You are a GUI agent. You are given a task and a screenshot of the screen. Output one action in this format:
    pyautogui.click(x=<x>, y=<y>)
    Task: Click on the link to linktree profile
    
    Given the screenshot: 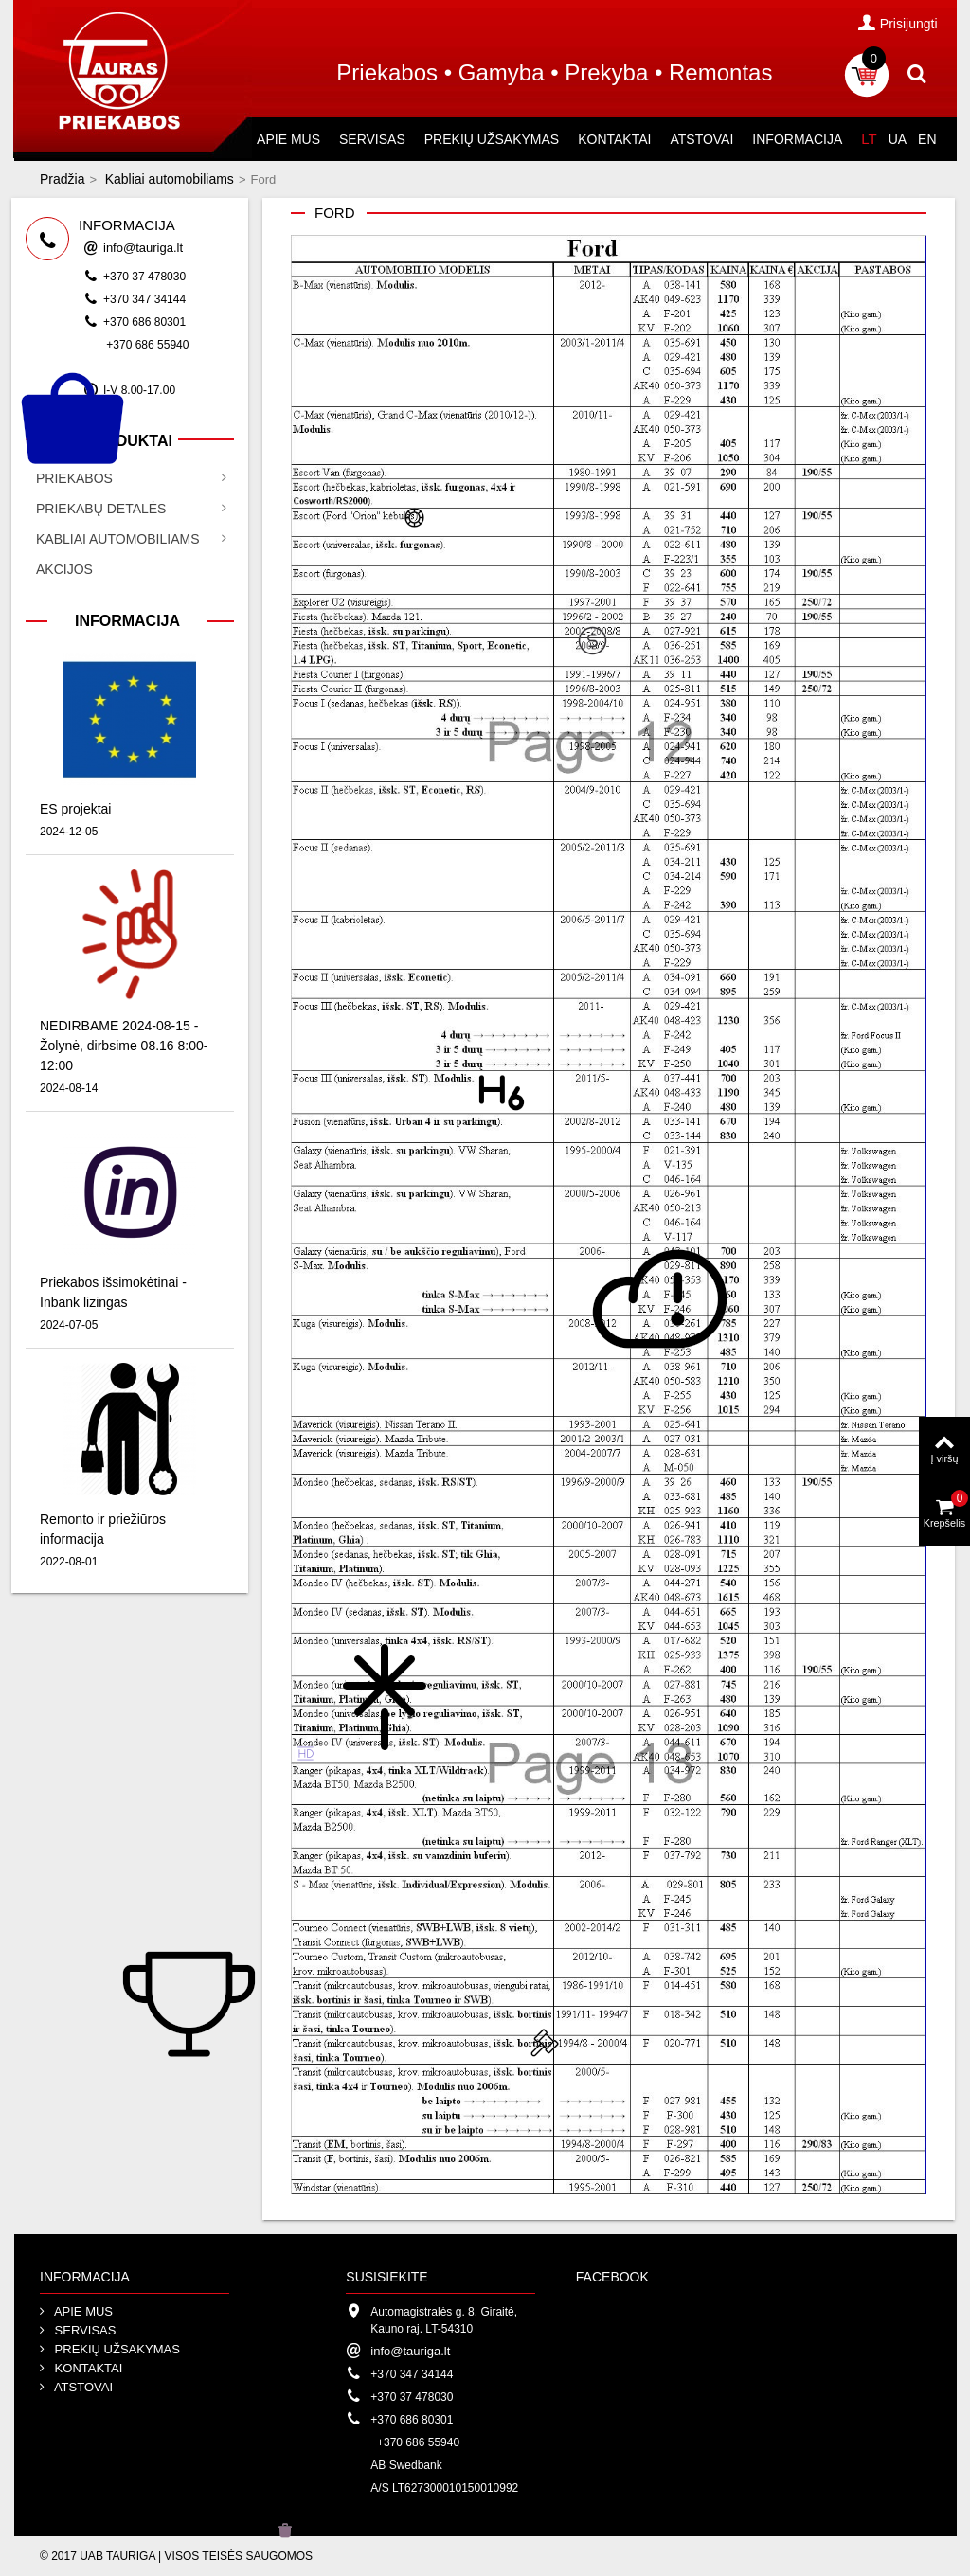 What is the action you would take?
    pyautogui.click(x=385, y=1697)
    